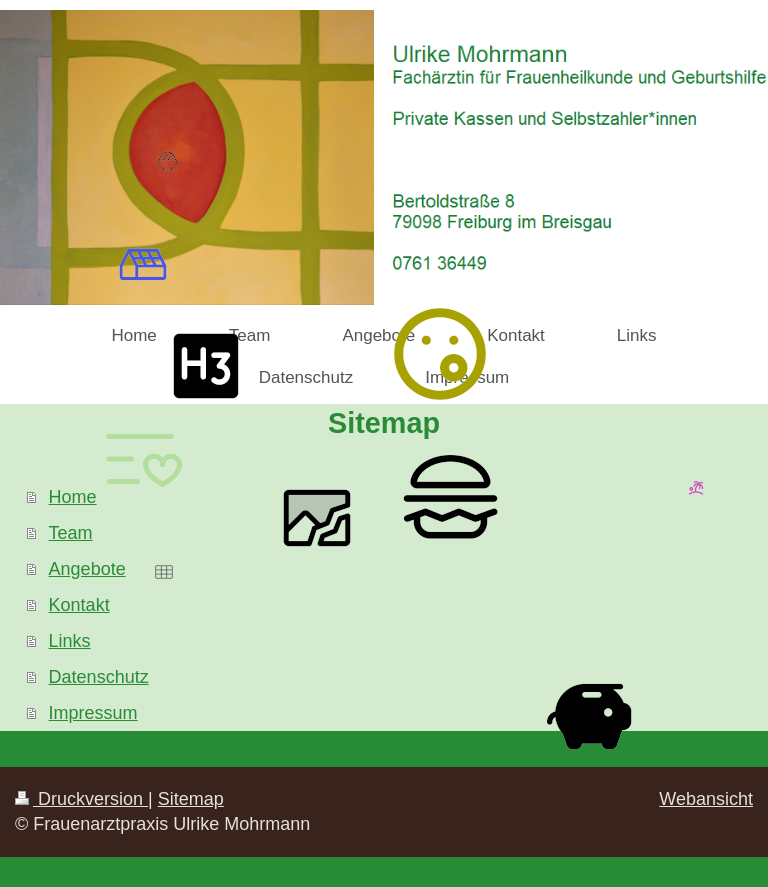 The image size is (768, 887). Describe the element at coordinates (140, 459) in the screenshot. I see `view your favorites list` at that location.